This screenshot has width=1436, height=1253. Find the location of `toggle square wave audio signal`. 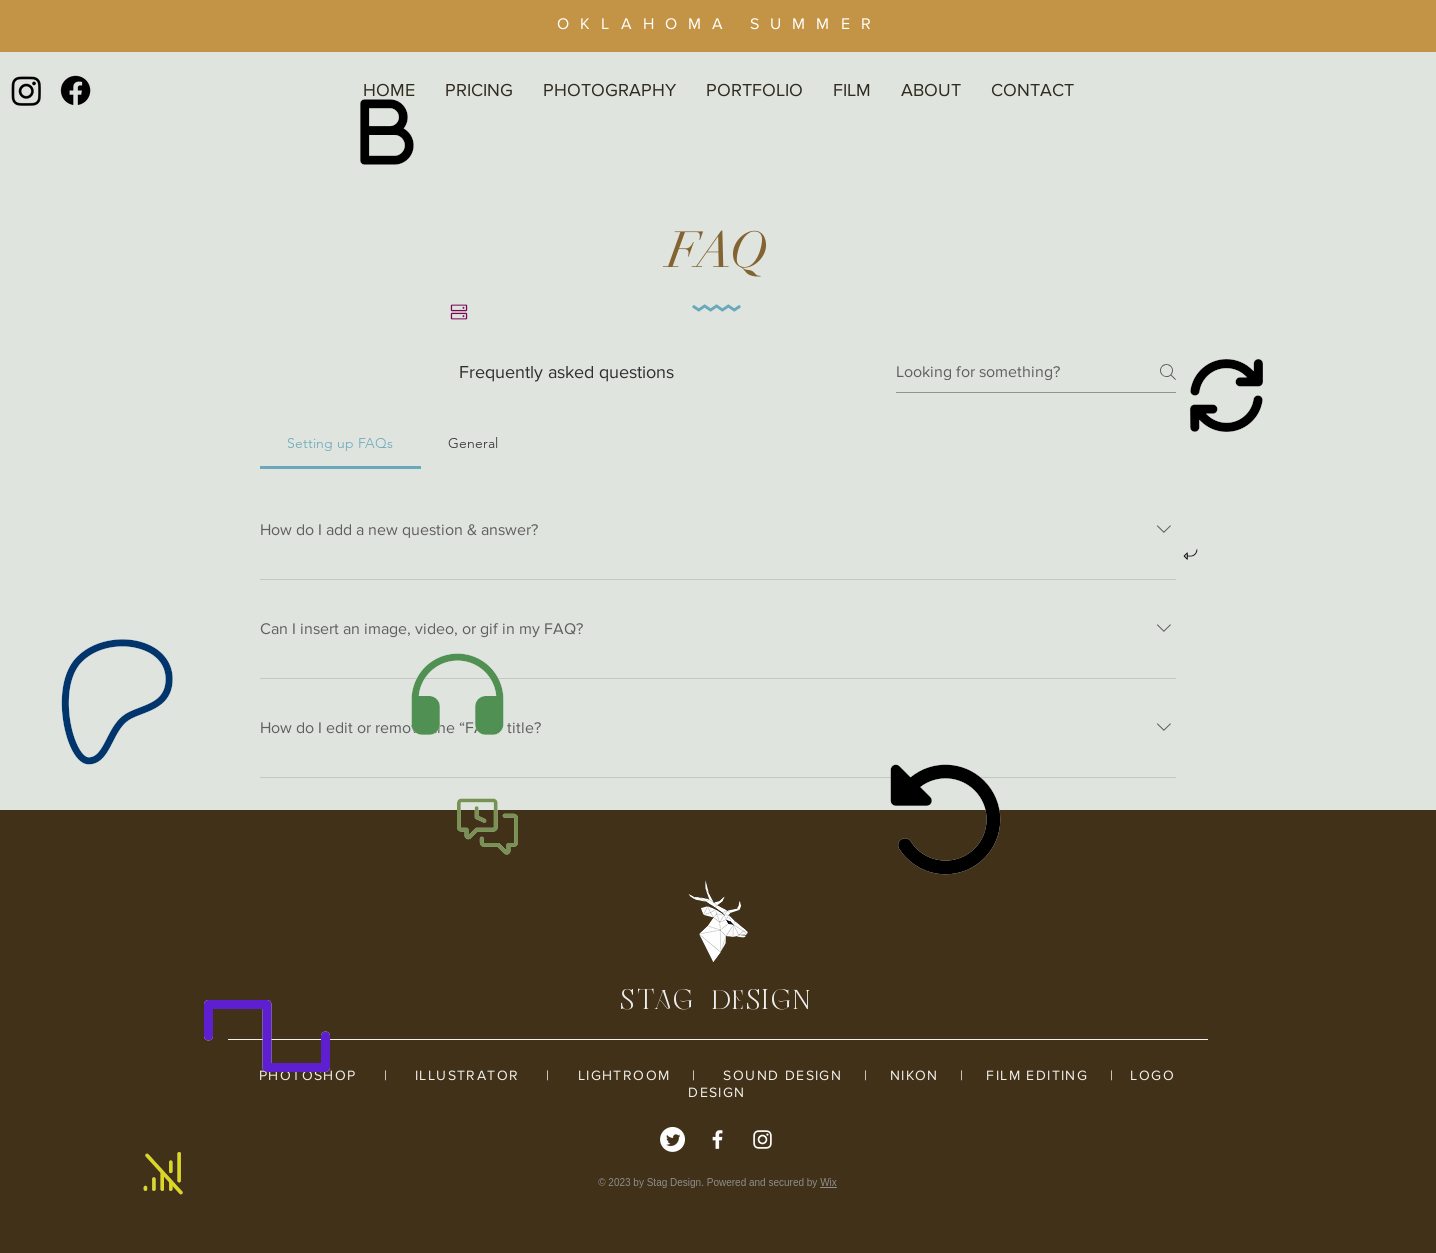

toggle square wave audio signal is located at coordinates (267, 1036).